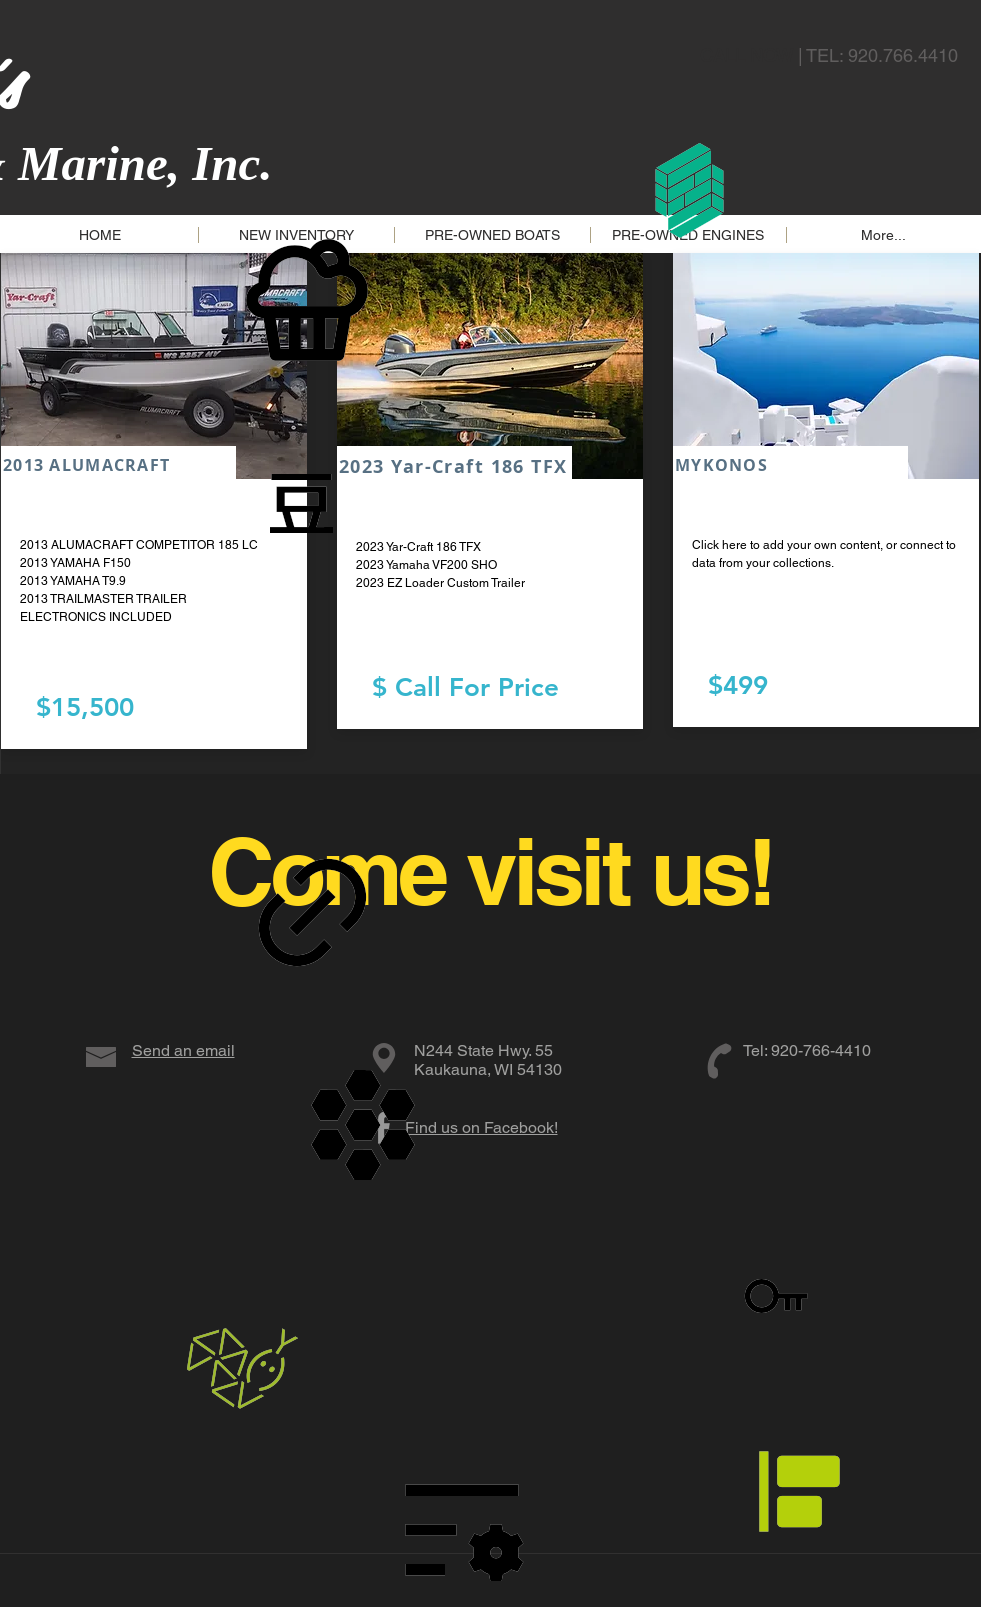 This screenshot has height=1607, width=981. I want to click on miraheze wiki hosting platform logo, so click(363, 1125).